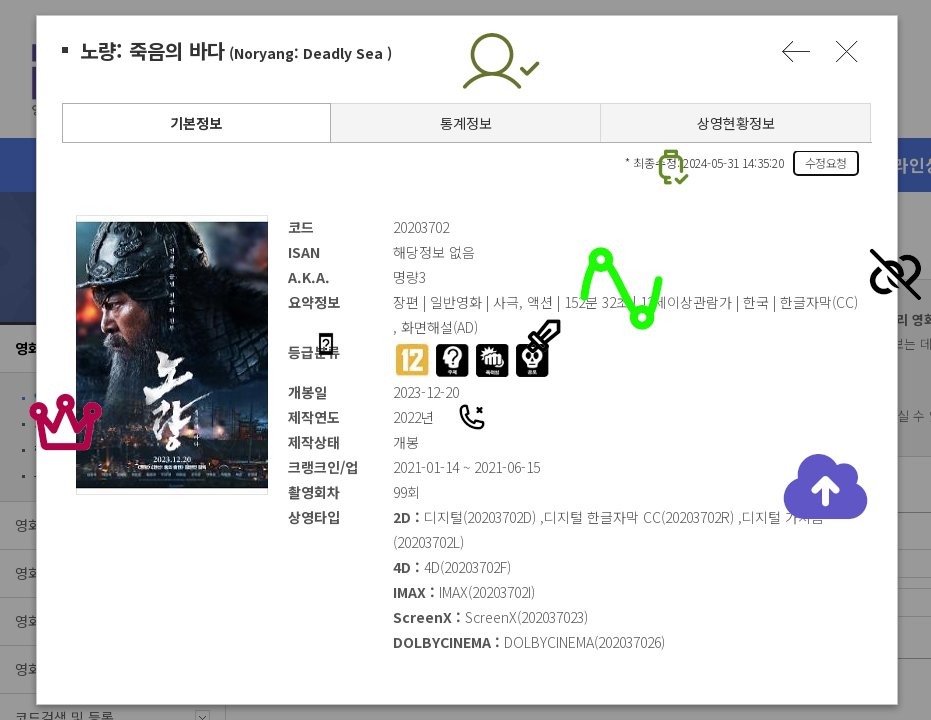 The width and height of the screenshot is (931, 720). I want to click on access combat or battle features, so click(544, 335).